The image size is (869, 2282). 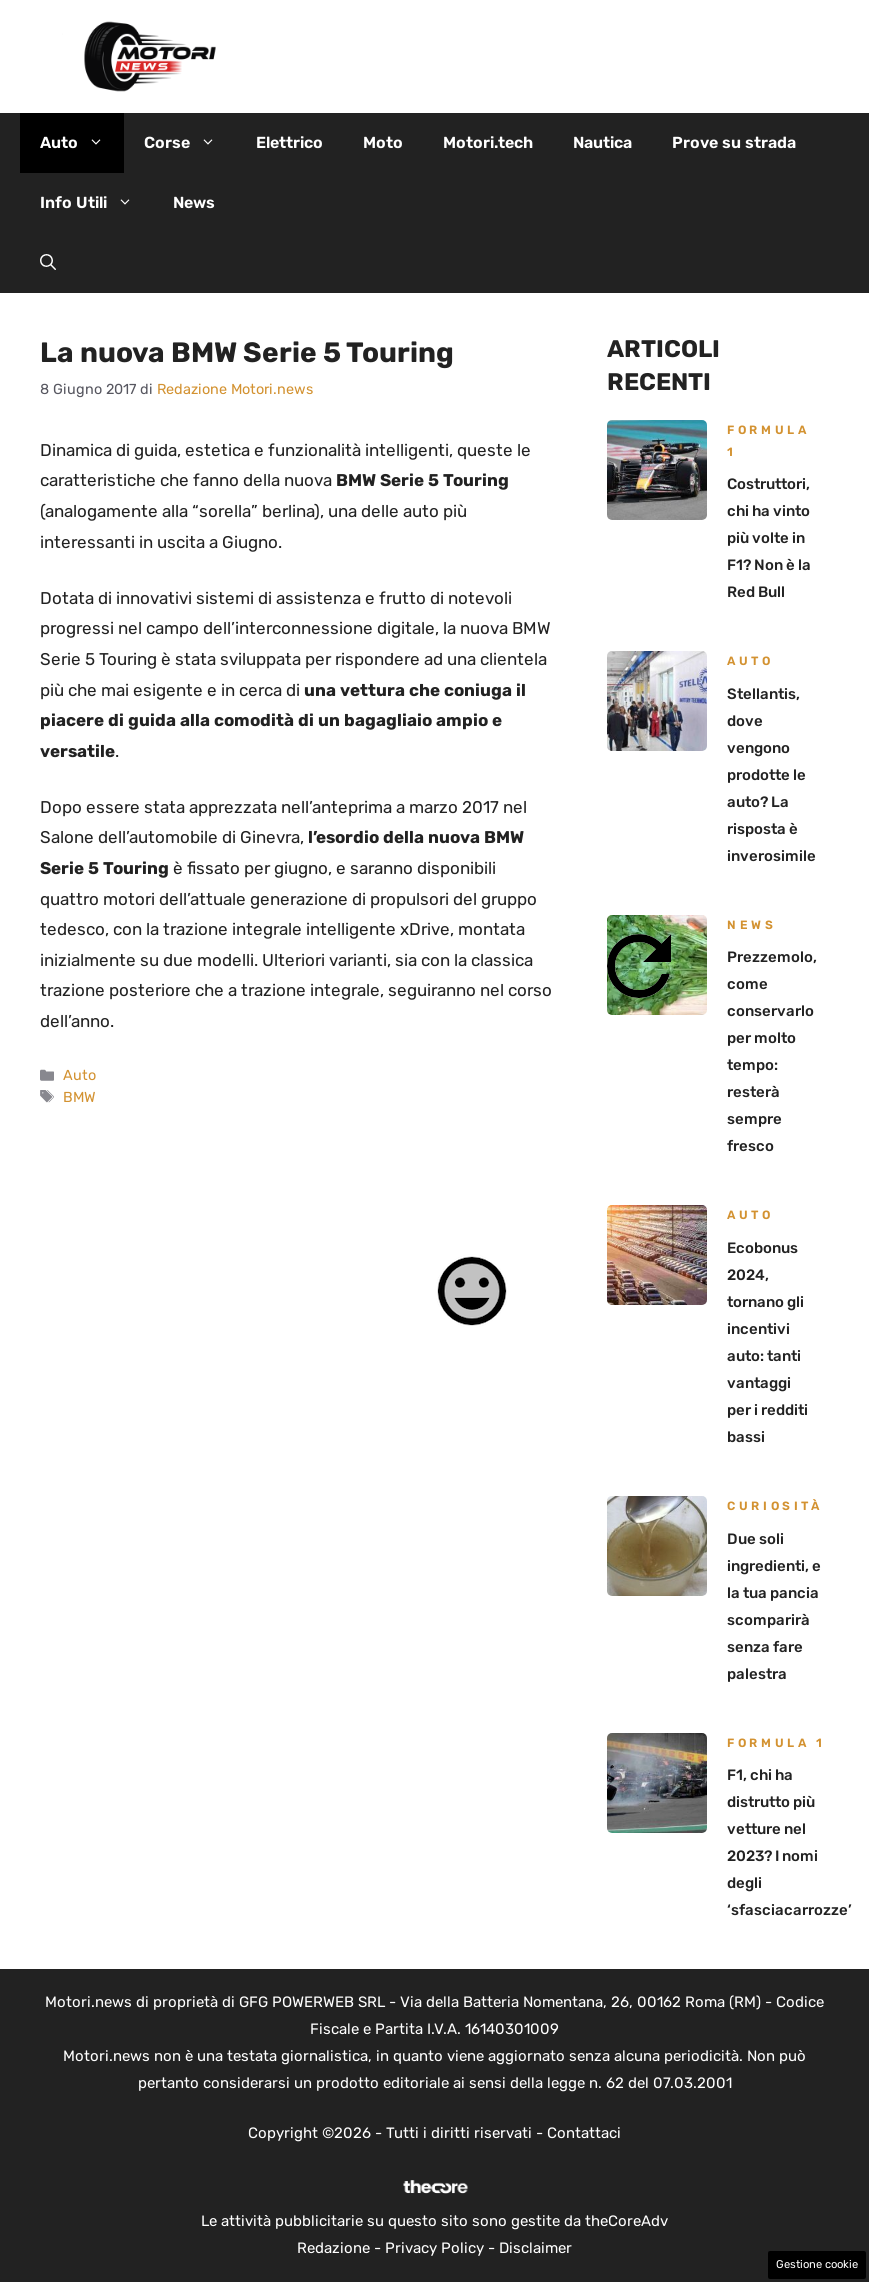 I want to click on refresh or reload the current page, so click(x=639, y=966).